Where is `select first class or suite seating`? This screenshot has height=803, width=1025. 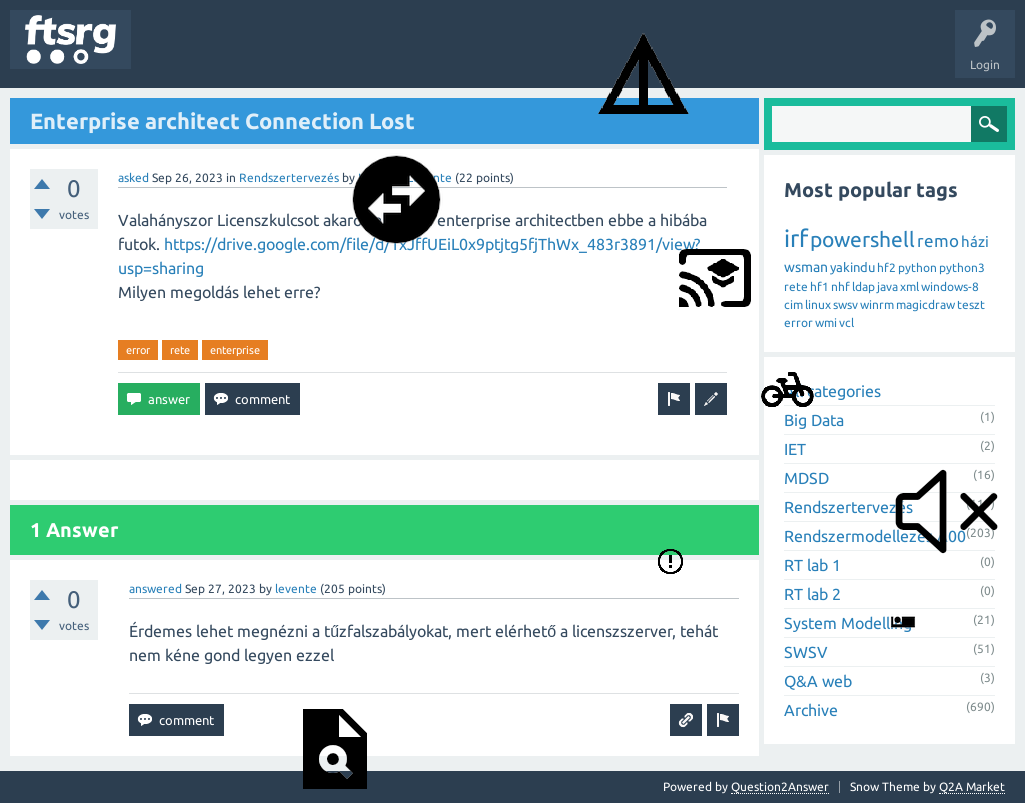 select first class or suite seating is located at coordinates (903, 622).